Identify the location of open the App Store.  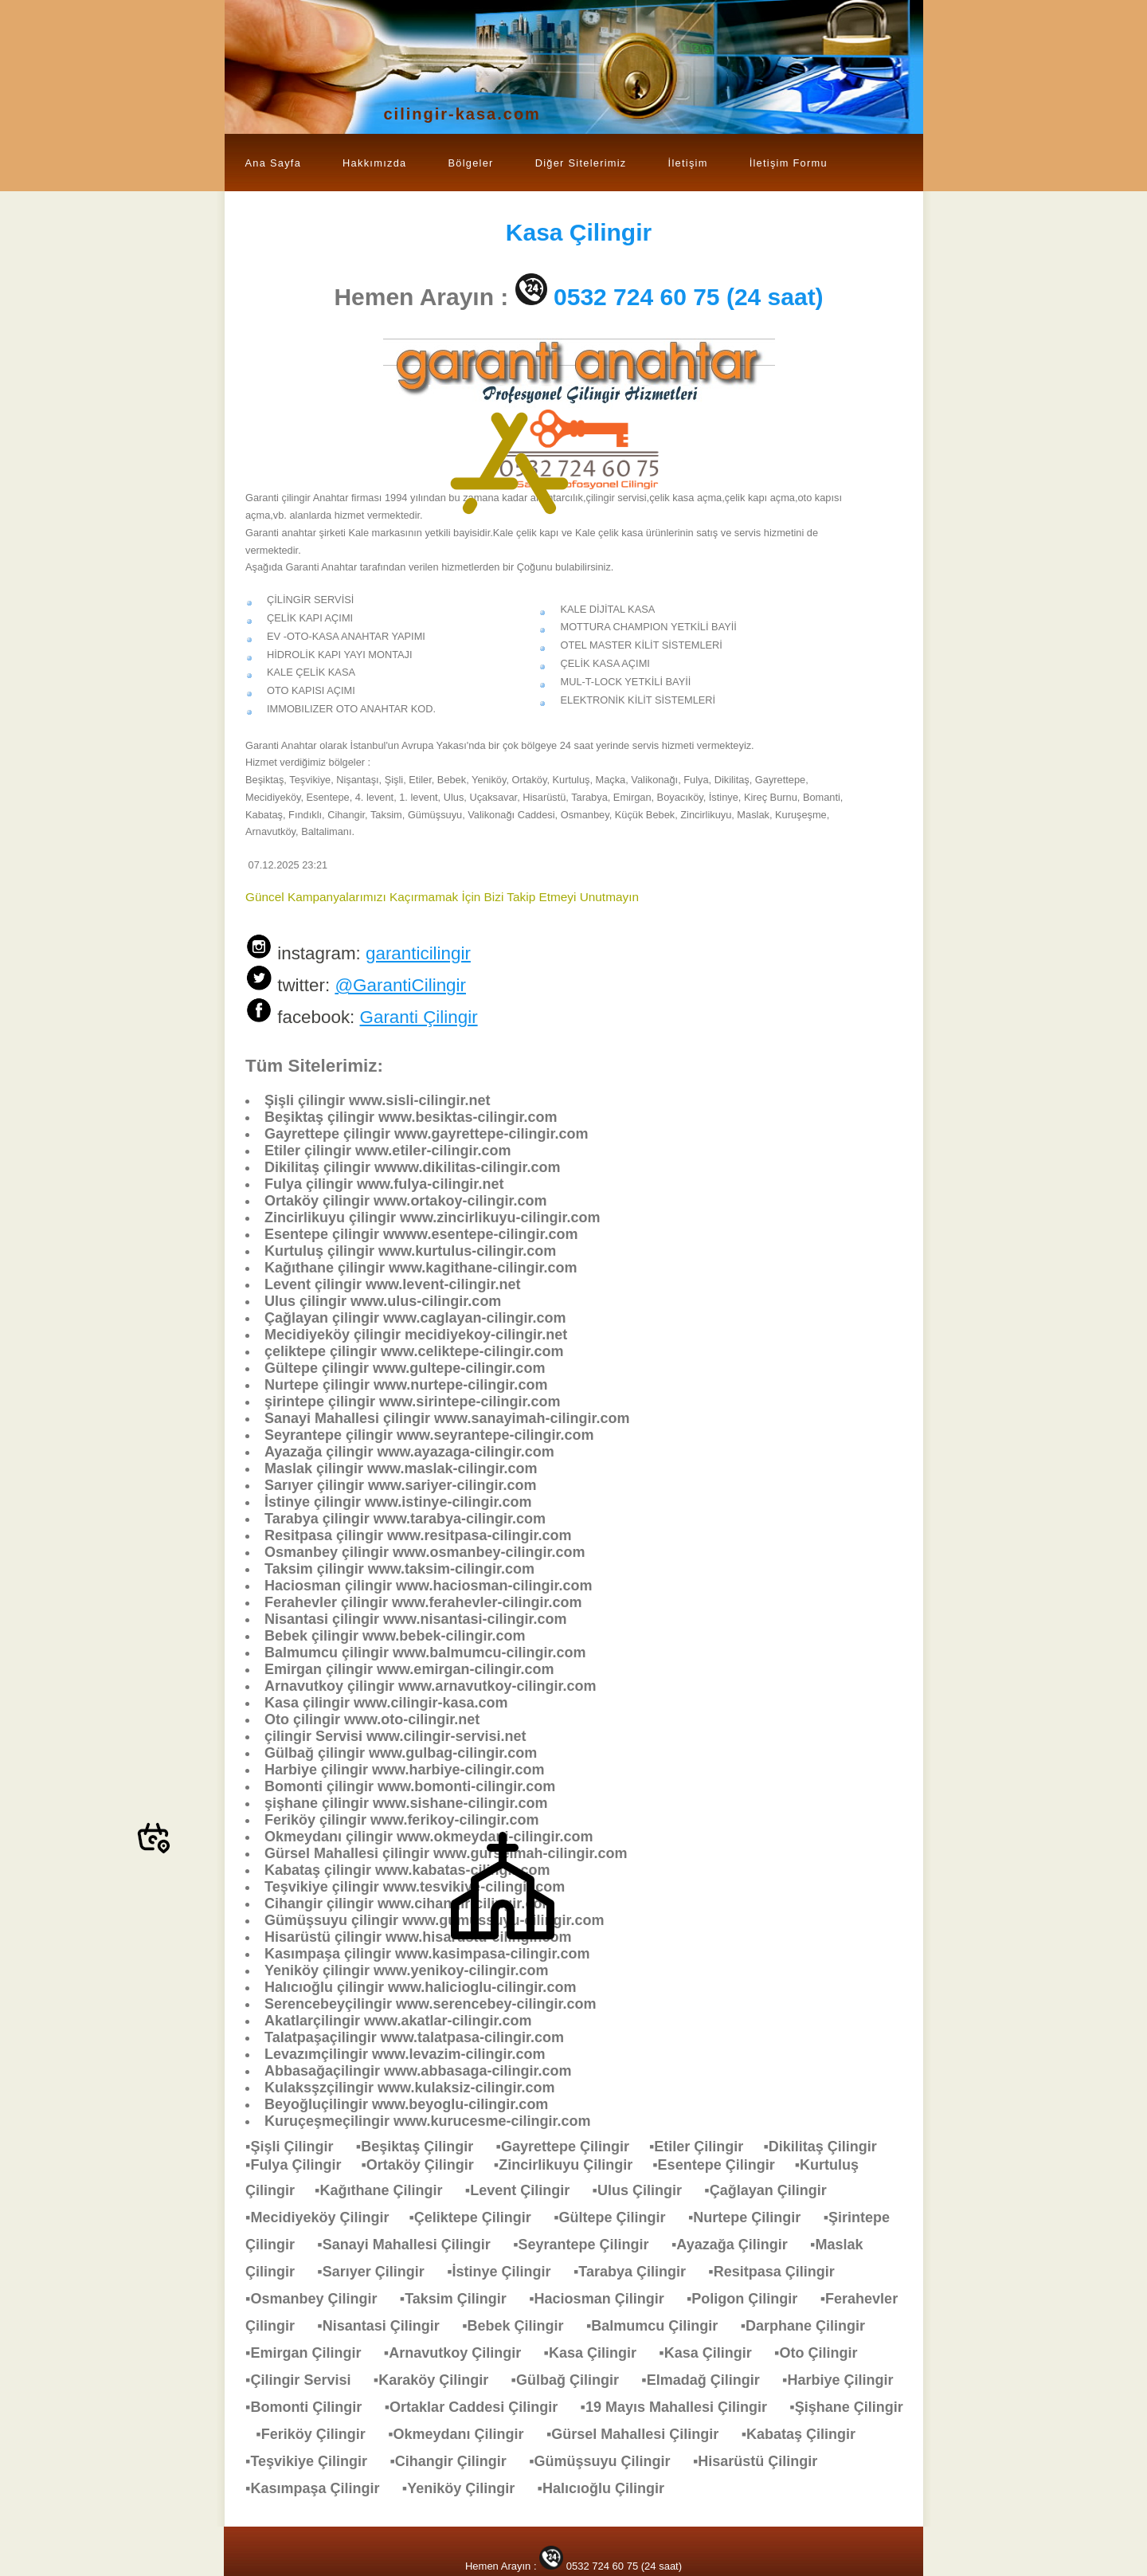
(509, 467).